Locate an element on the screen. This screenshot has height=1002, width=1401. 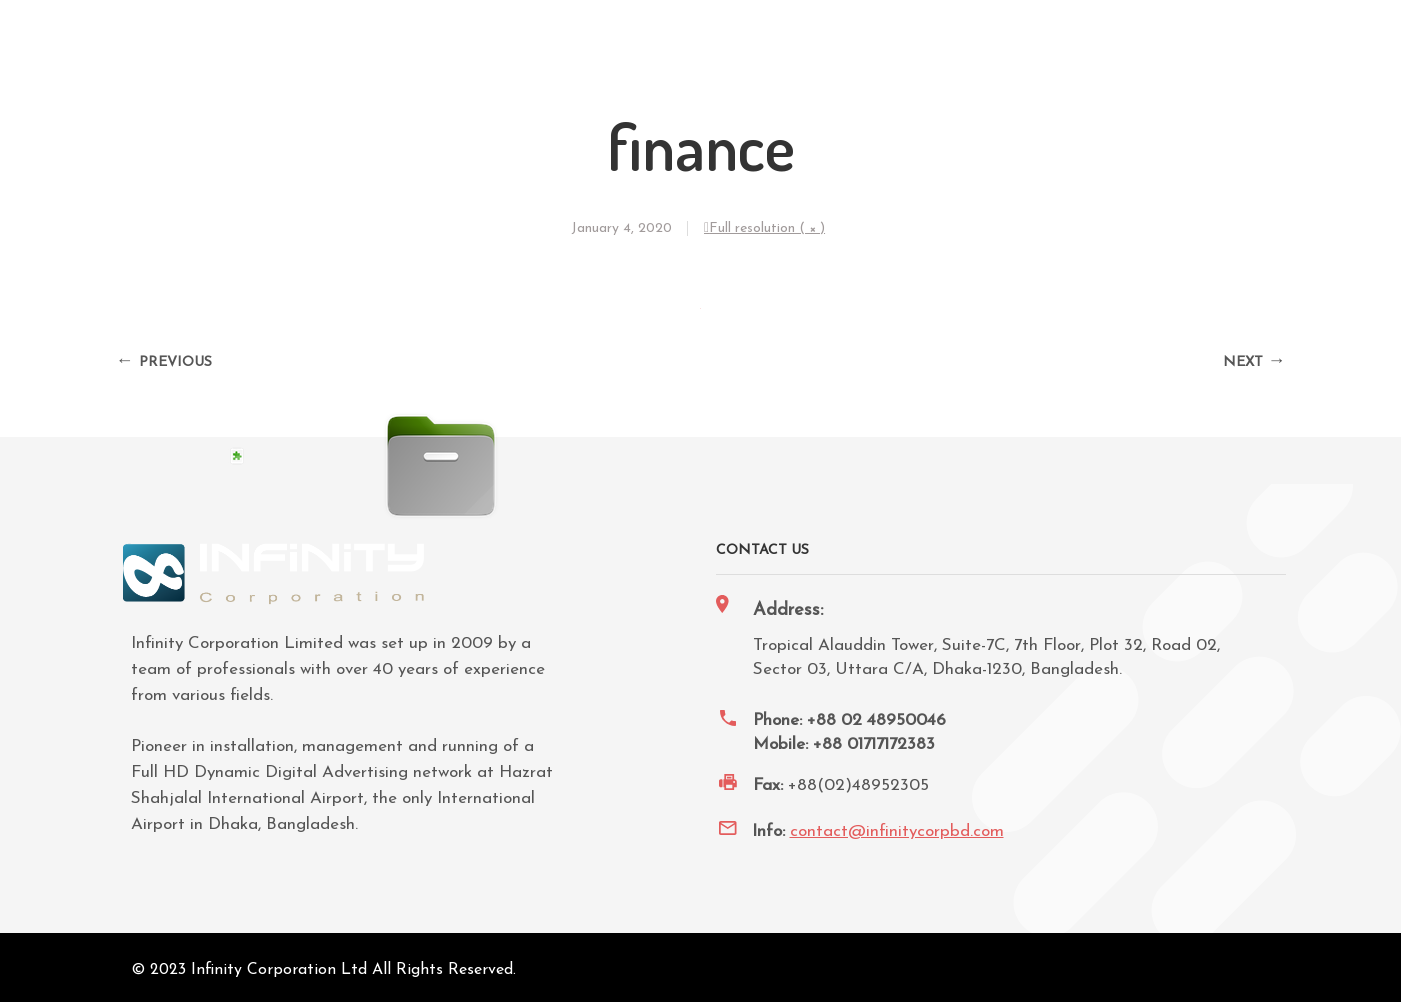
open the nautilus file manager is located at coordinates (441, 466).